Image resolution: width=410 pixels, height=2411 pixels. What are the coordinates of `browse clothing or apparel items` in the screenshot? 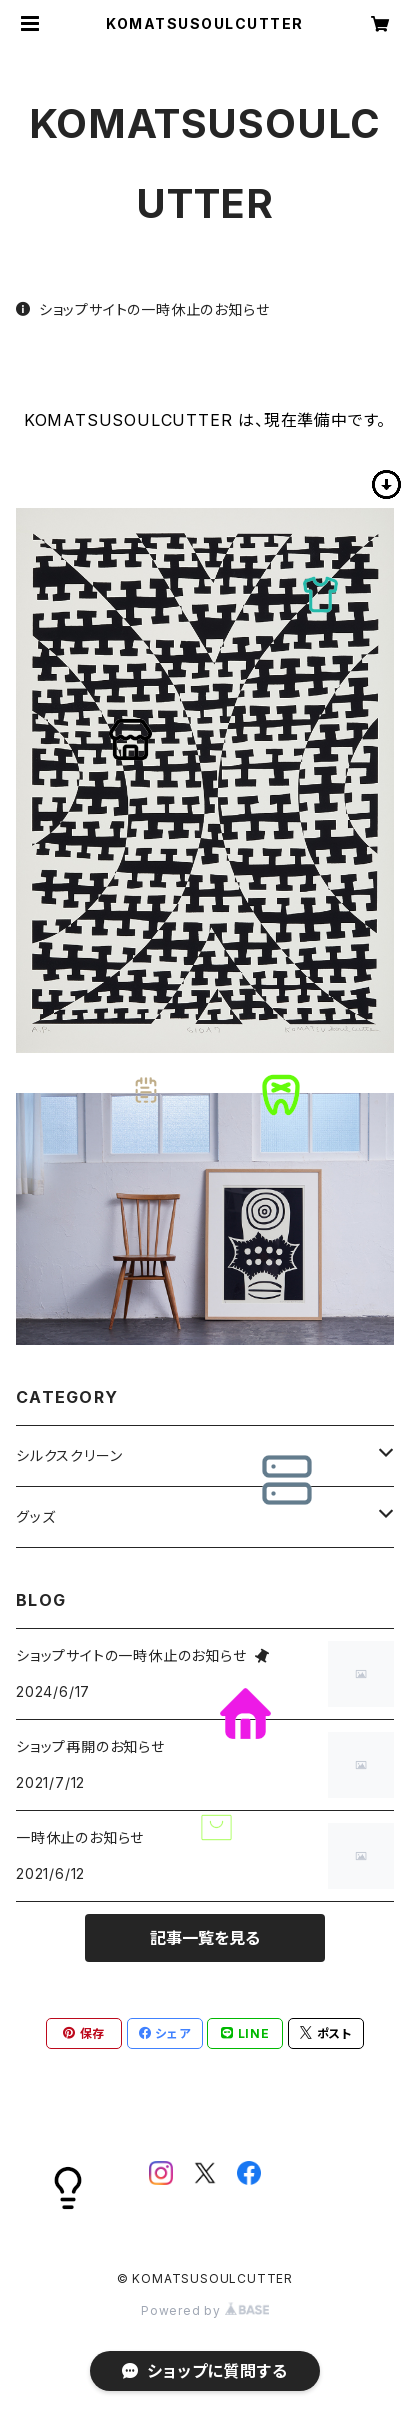 It's located at (320, 594).